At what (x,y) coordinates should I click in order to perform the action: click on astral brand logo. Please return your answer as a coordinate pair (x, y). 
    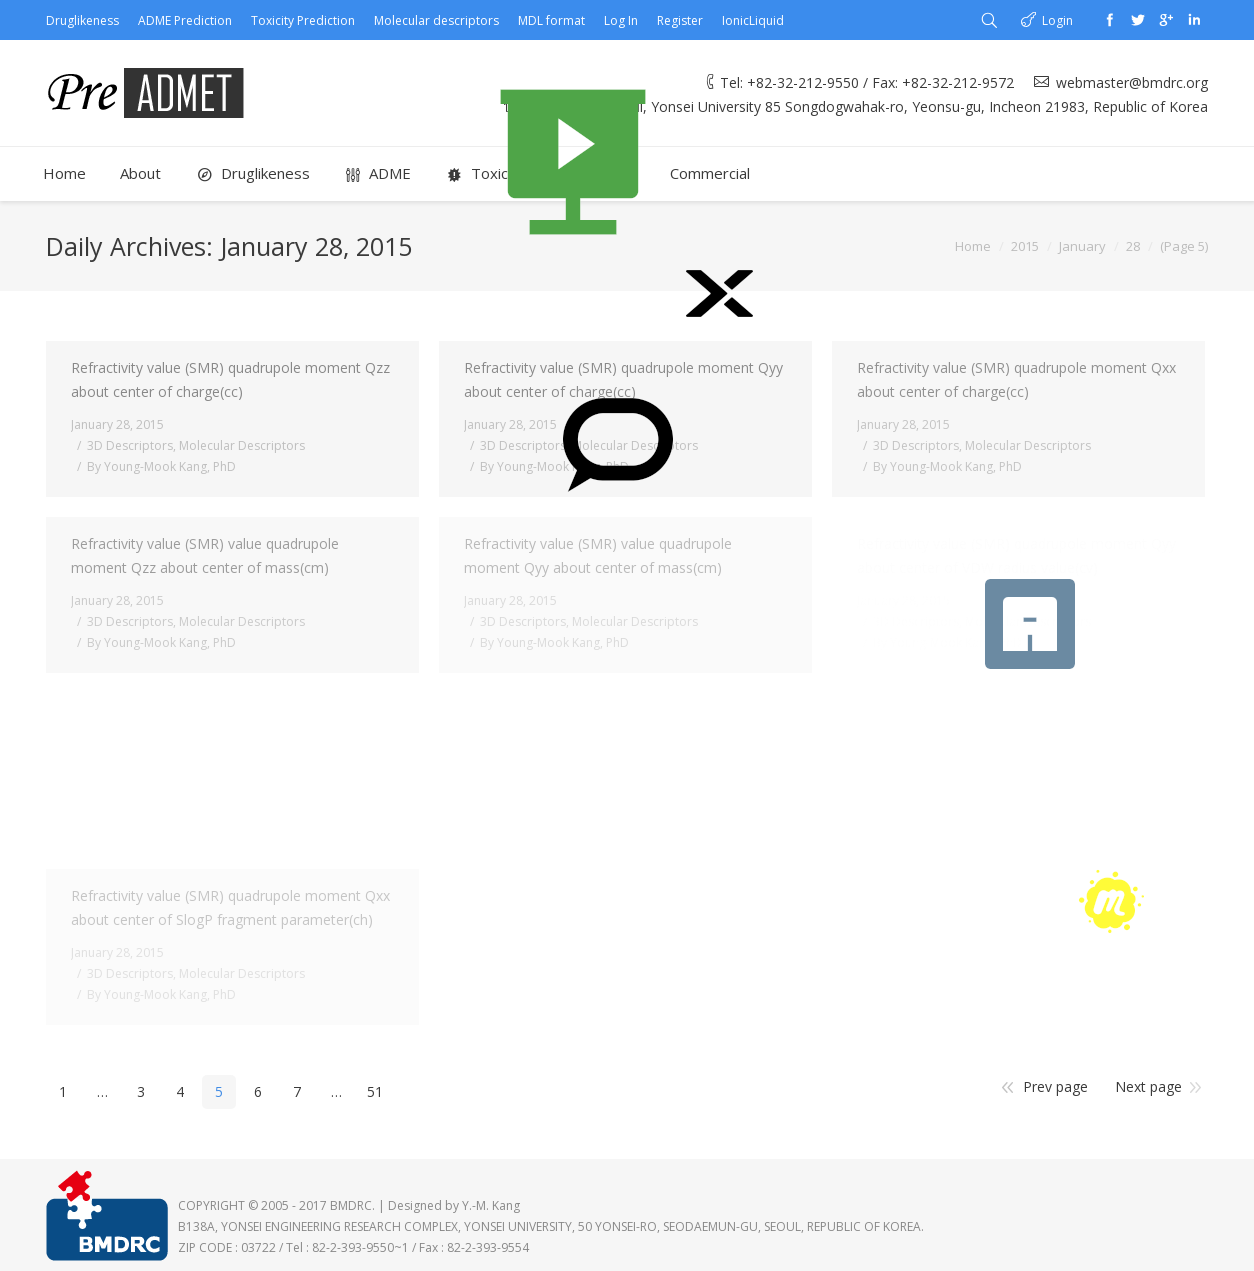
    Looking at the image, I should click on (1030, 624).